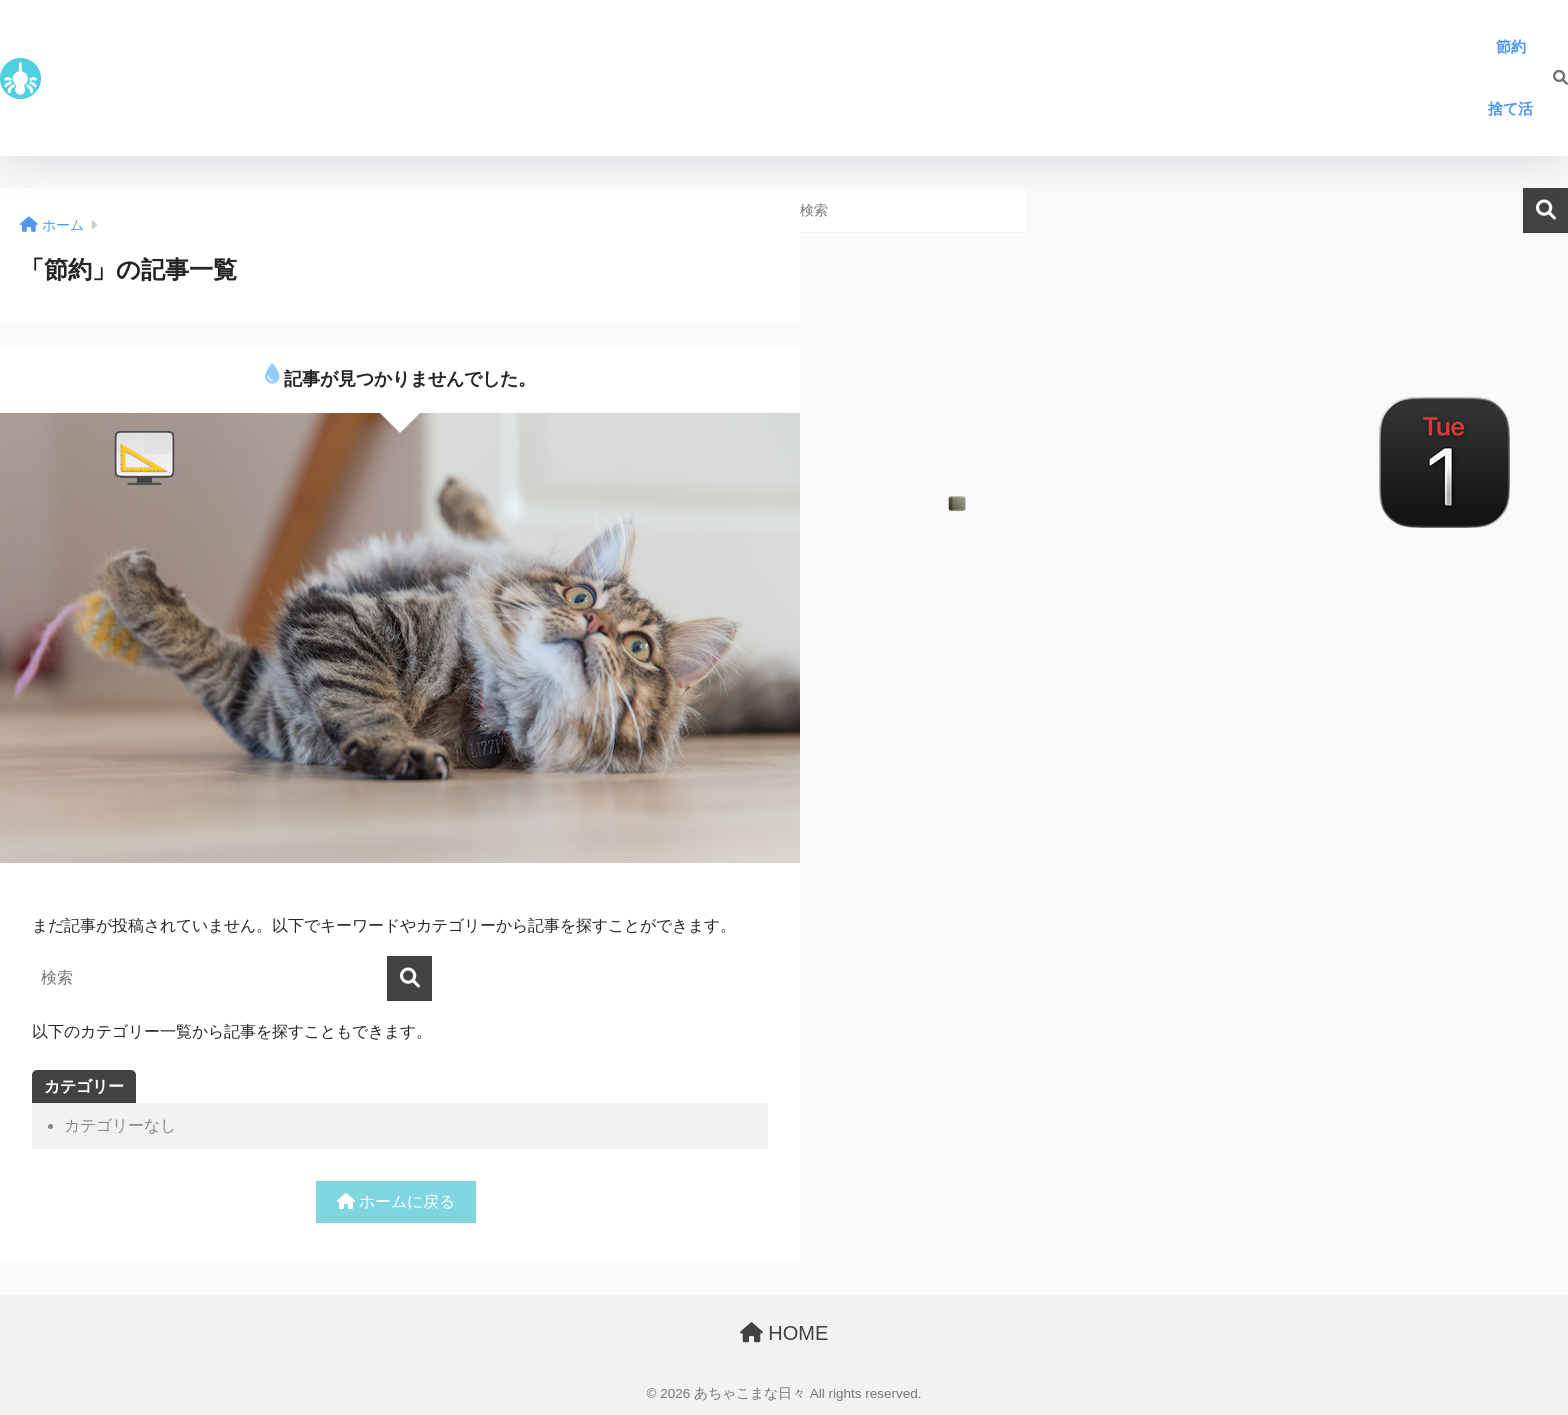 The width and height of the screenshot is (1568, 1415). Describe the element at coordinates (1444, 462) in the screenshot. I see `open the calendar app` at that location.